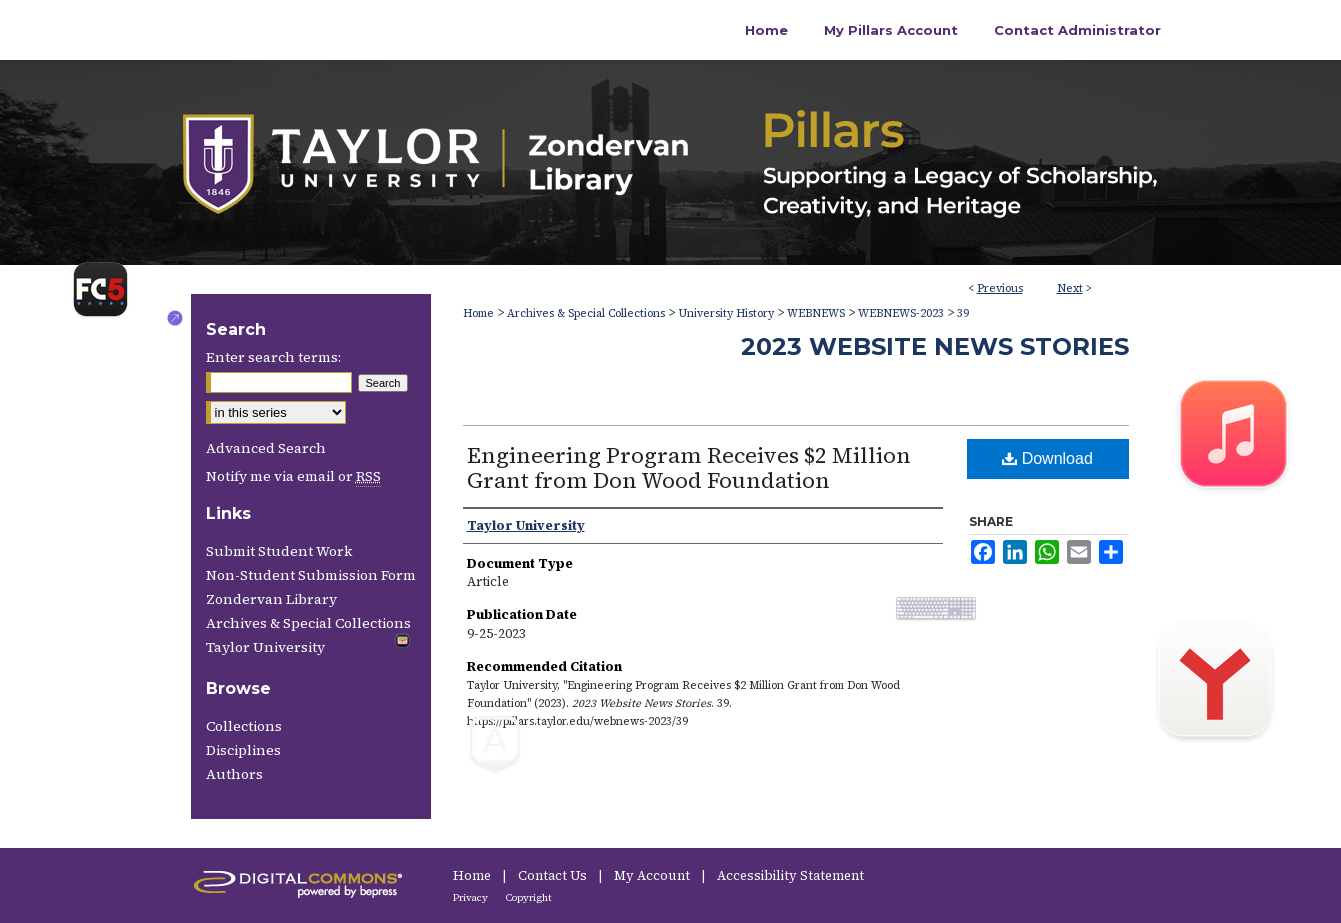 The width and height of the screenshot is (1341, 923). I want to click on launch far cry 5 game, so click(100, 289).